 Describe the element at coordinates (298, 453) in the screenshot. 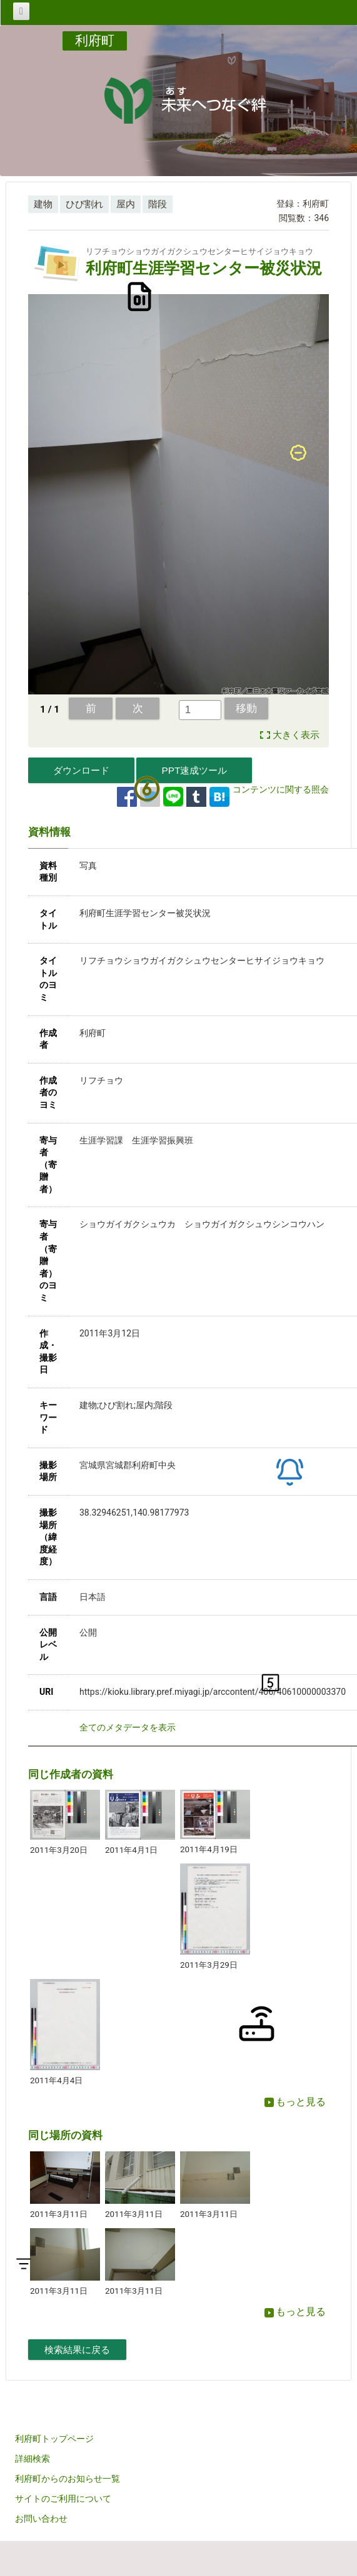

I see `remove a badge or label` at that location.